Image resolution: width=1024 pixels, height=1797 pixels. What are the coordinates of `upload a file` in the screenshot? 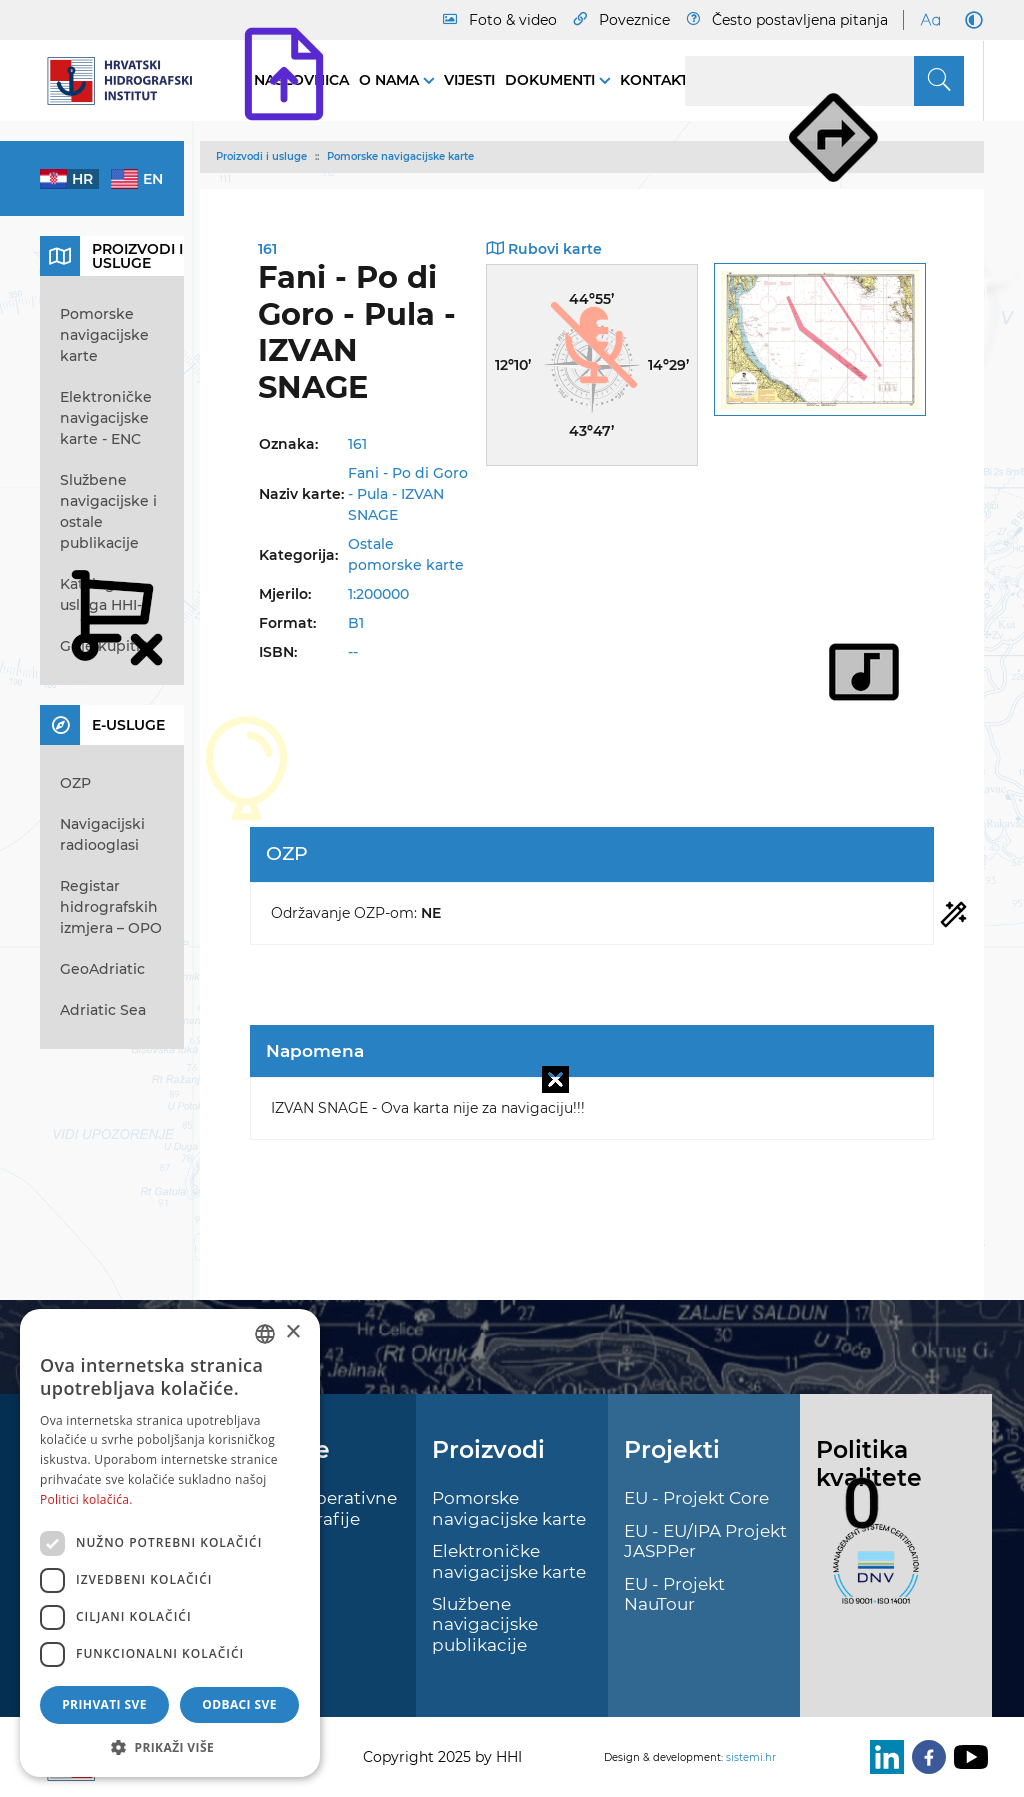 It's located at (284, 74).